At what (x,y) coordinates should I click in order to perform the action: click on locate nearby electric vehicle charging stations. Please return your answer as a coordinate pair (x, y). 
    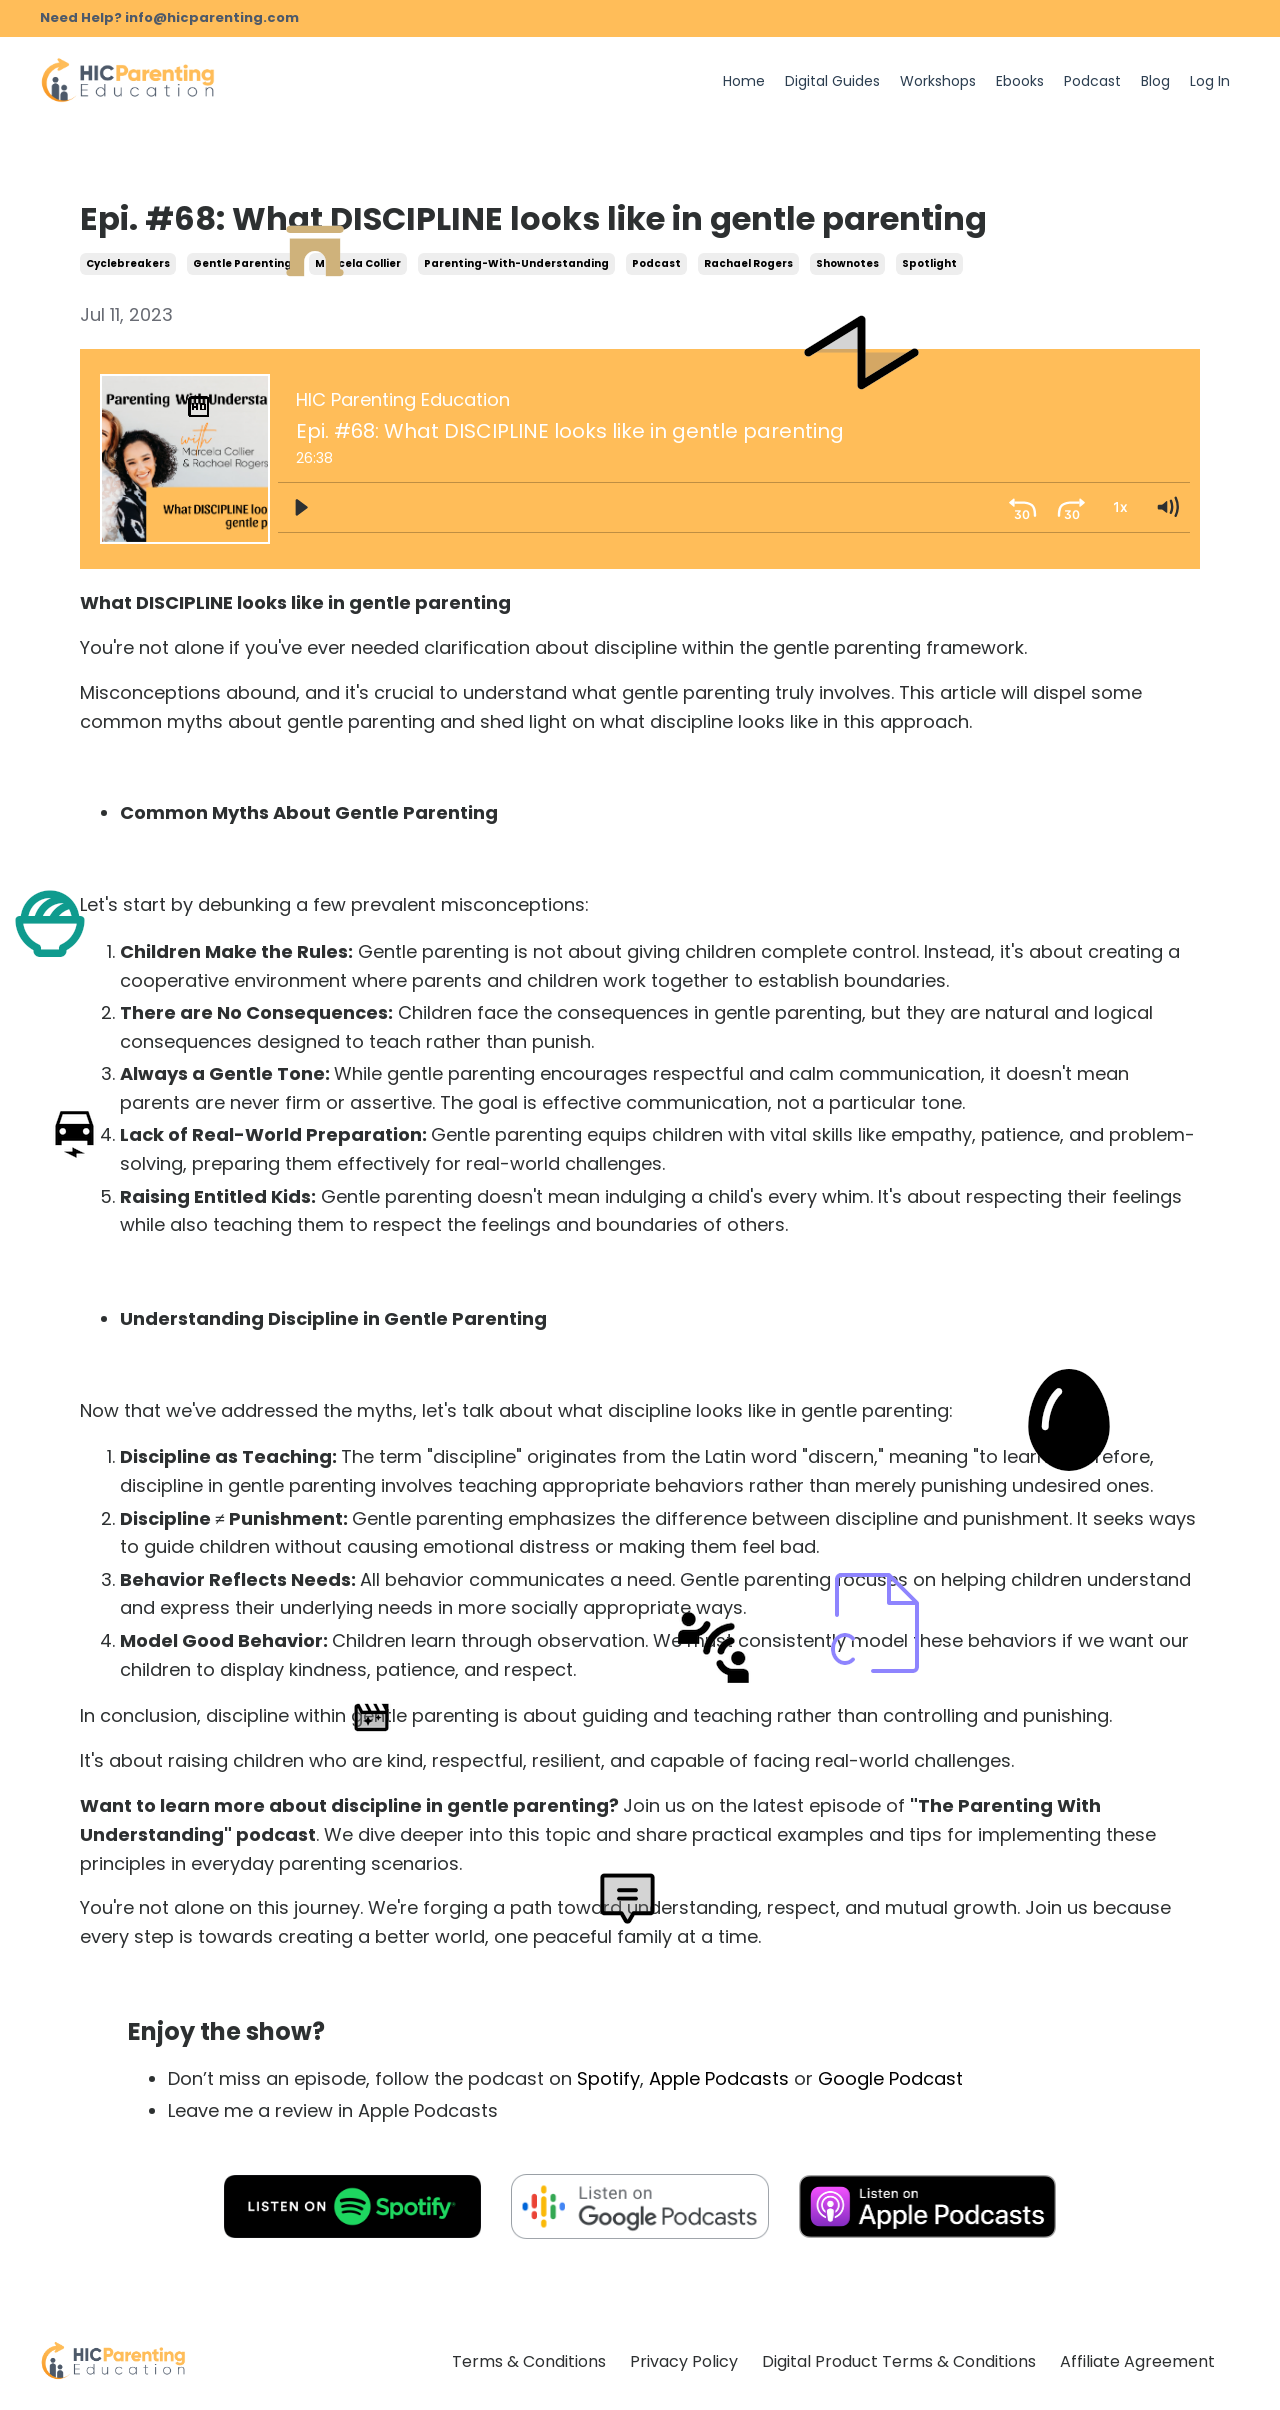
    Looking at the image, I should click on (74, 1134).